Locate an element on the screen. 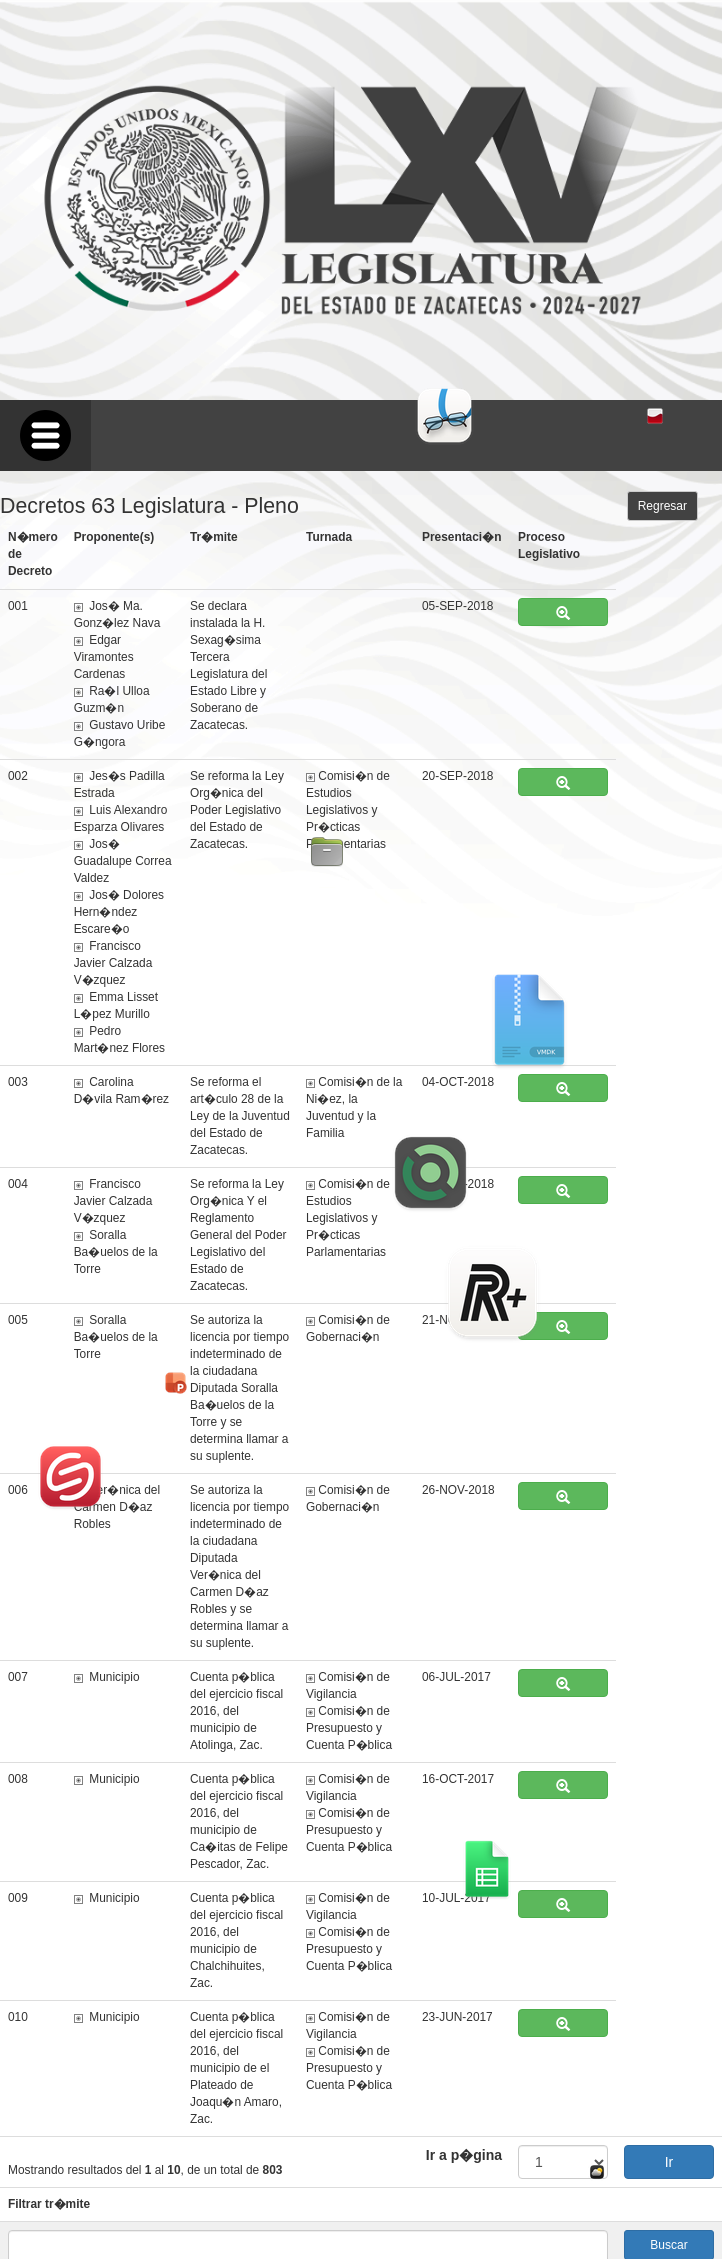 This screenshot has width=722, height=2259. open RetroPlus retro gaming app is located at coordinates (492, 1292).